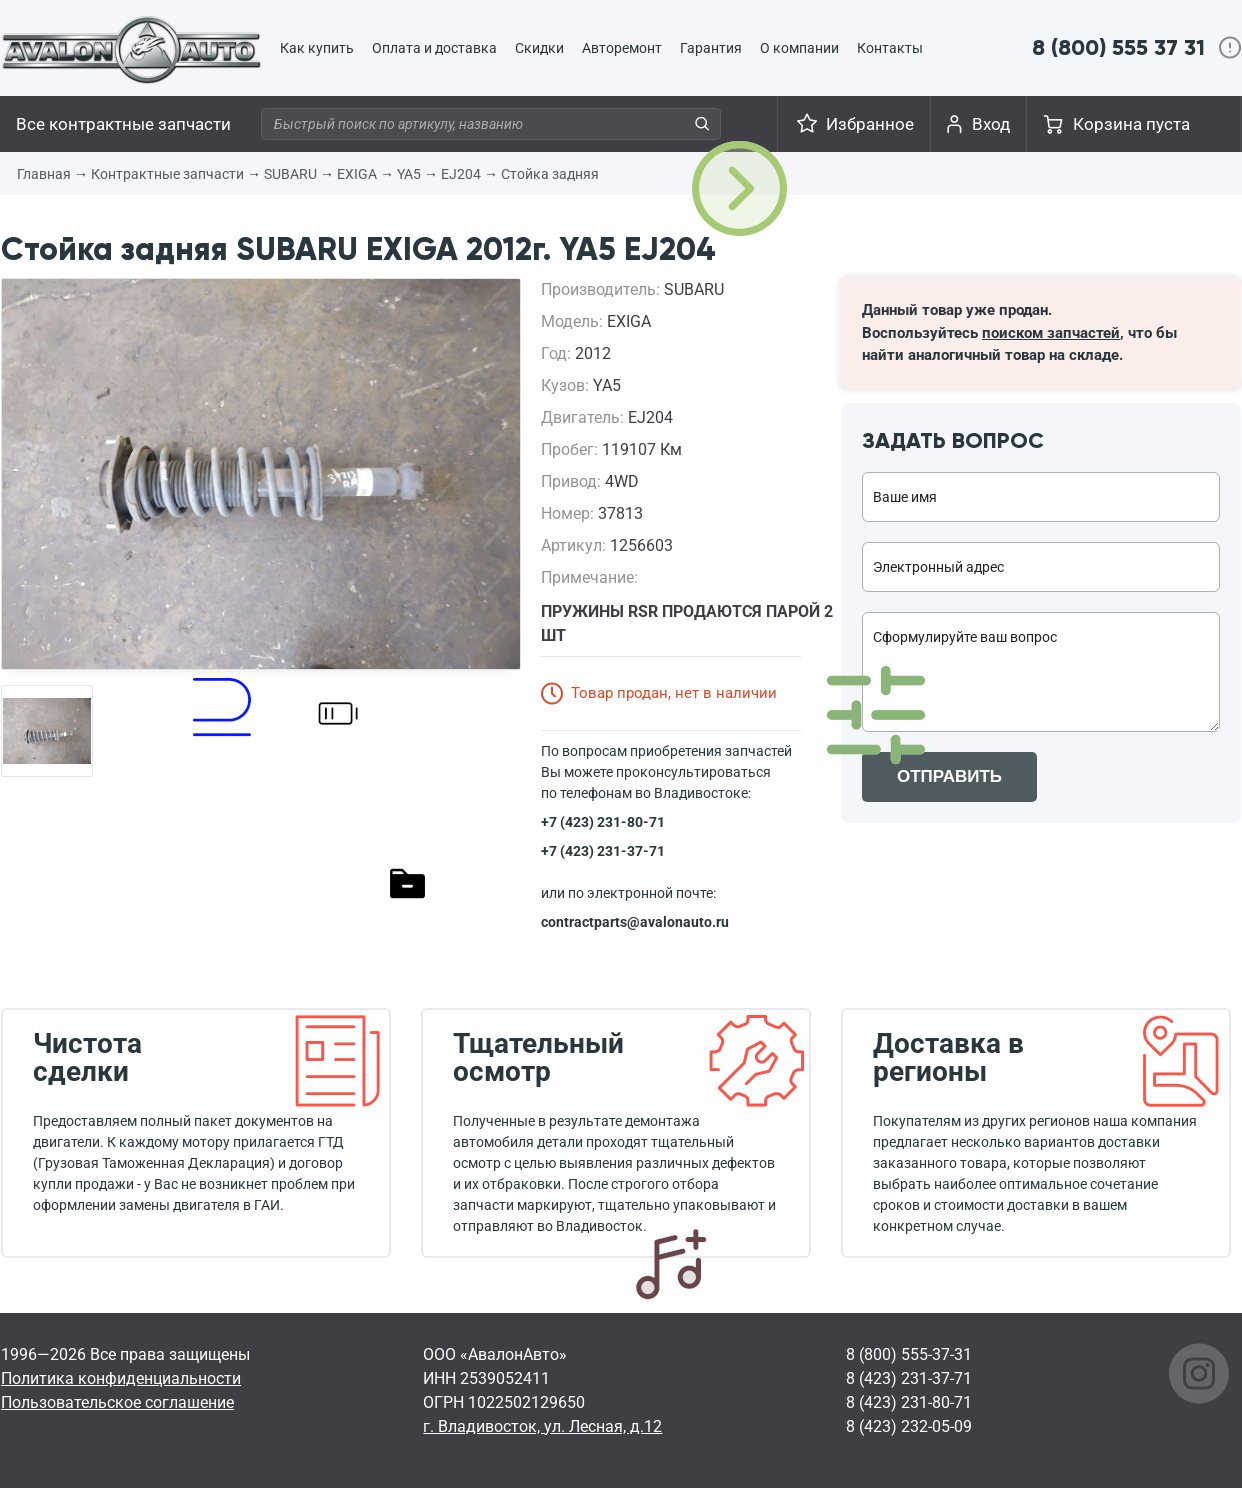  Describe the element at coordinates (220, 708) in the screenshot. I see `indicates a superset relationship in mathematical notation` at that location.